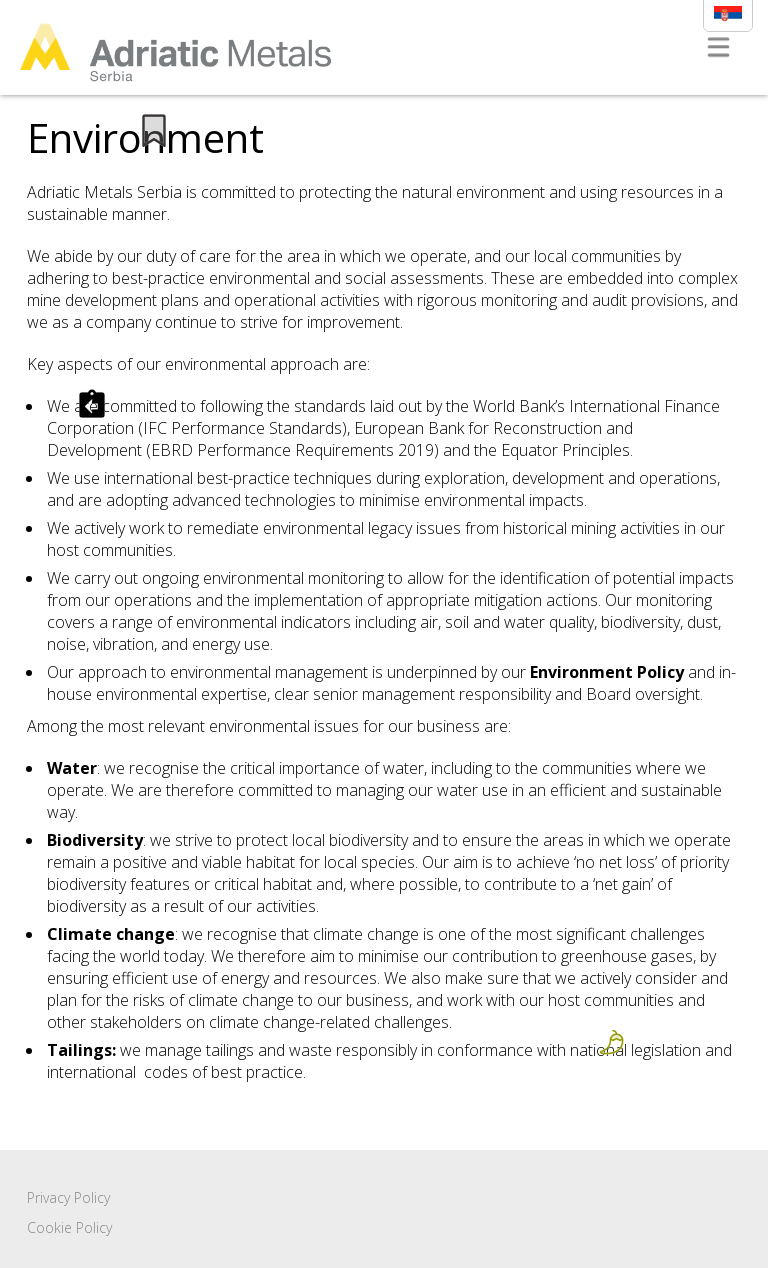 The height and width of the screenshot is (1268, 768). I want to click on return or send back an assignment, so click(92, 405).